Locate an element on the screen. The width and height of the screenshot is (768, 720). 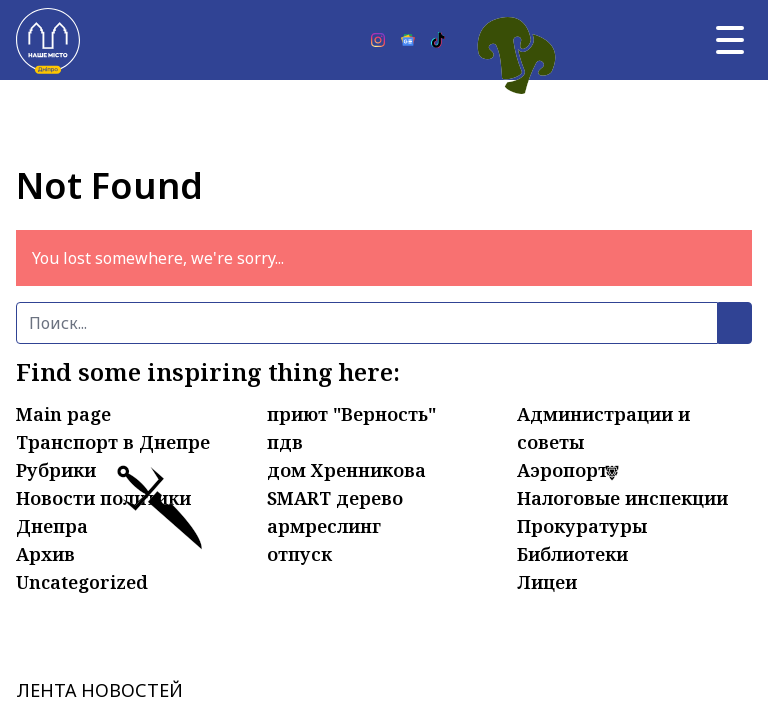
select a ritual or sacrifice action in a game is located at coordinates (159, 507).